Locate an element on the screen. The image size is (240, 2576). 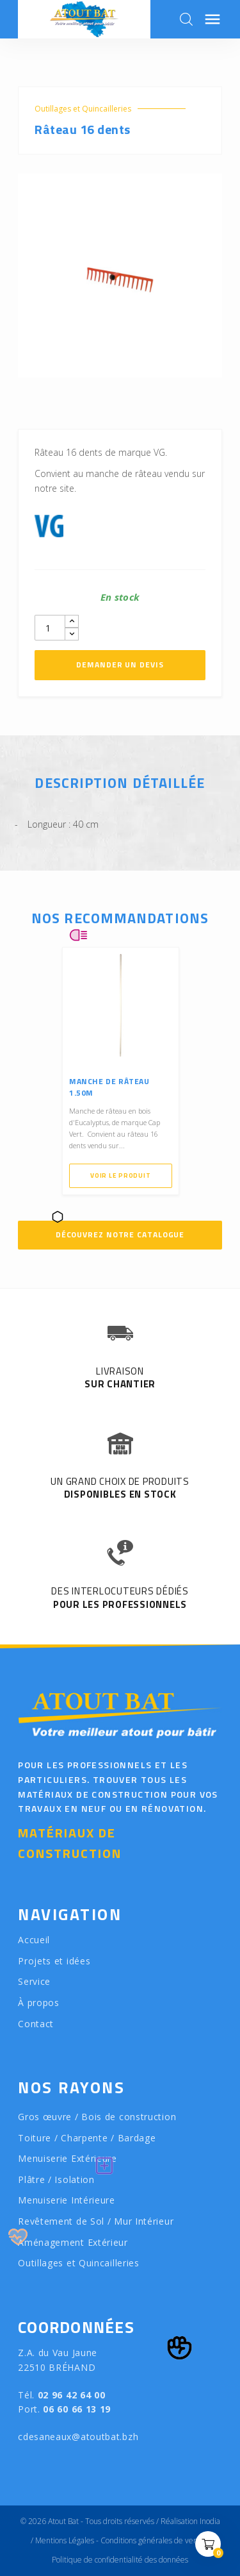
indicates solidarity or support action is located at coordinates (179, 2347).